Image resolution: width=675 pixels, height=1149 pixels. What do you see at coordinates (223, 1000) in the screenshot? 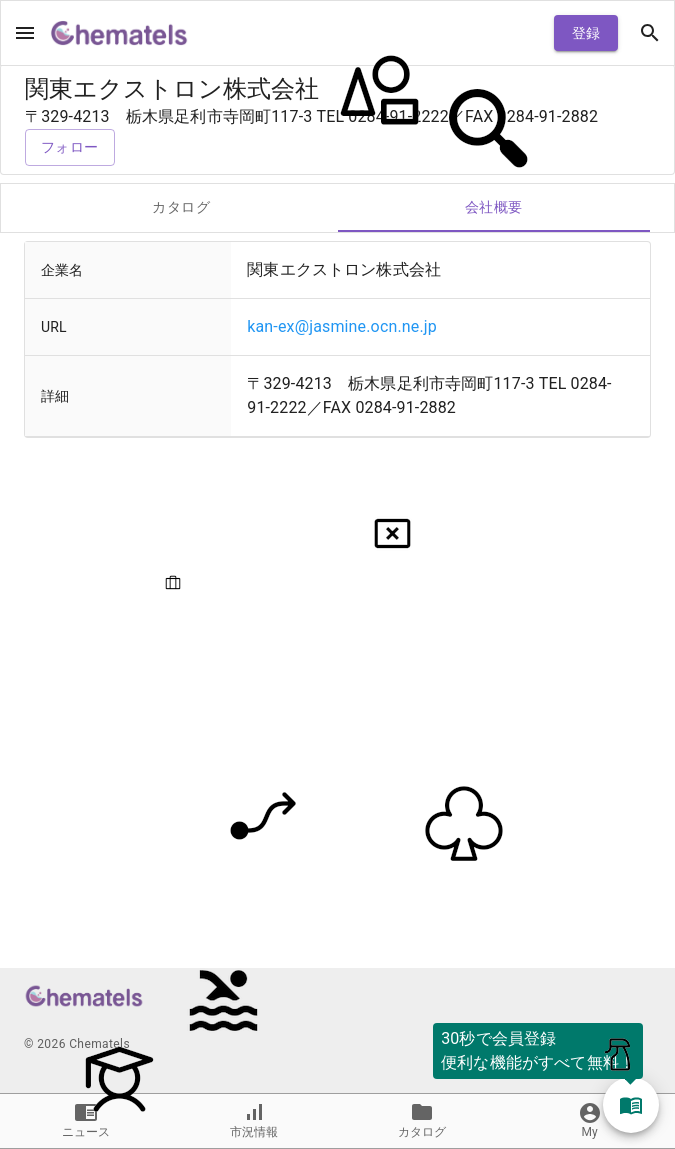
I see `view pool or swimming amenities` at bounding box center [223, 1000].